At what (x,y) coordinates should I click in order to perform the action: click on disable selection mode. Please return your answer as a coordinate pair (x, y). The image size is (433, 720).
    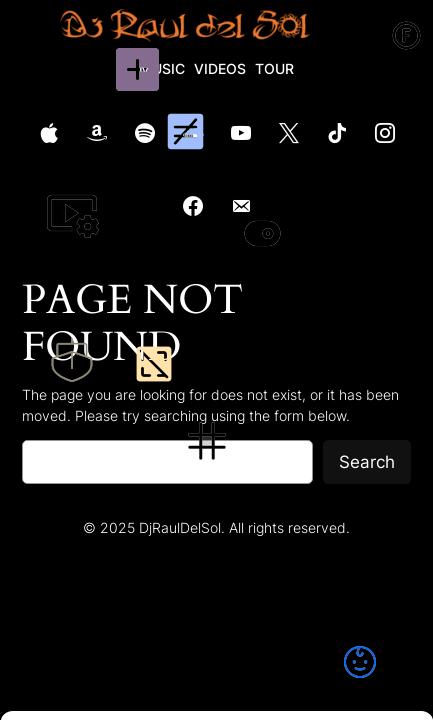
    Looking at the image, I should click on (154, 364).